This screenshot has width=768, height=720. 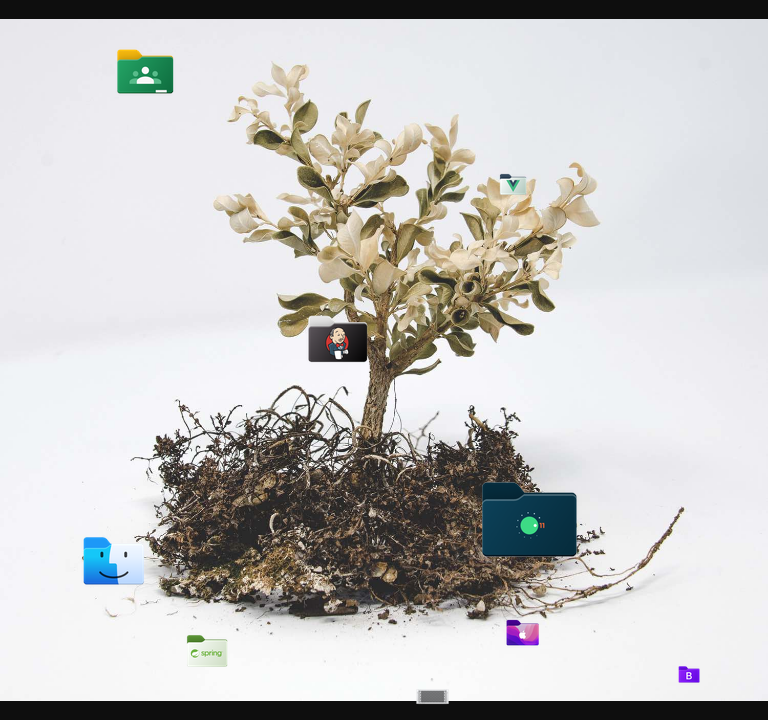 I want to click on open google classroom files folder, so click(x=145, y=73).